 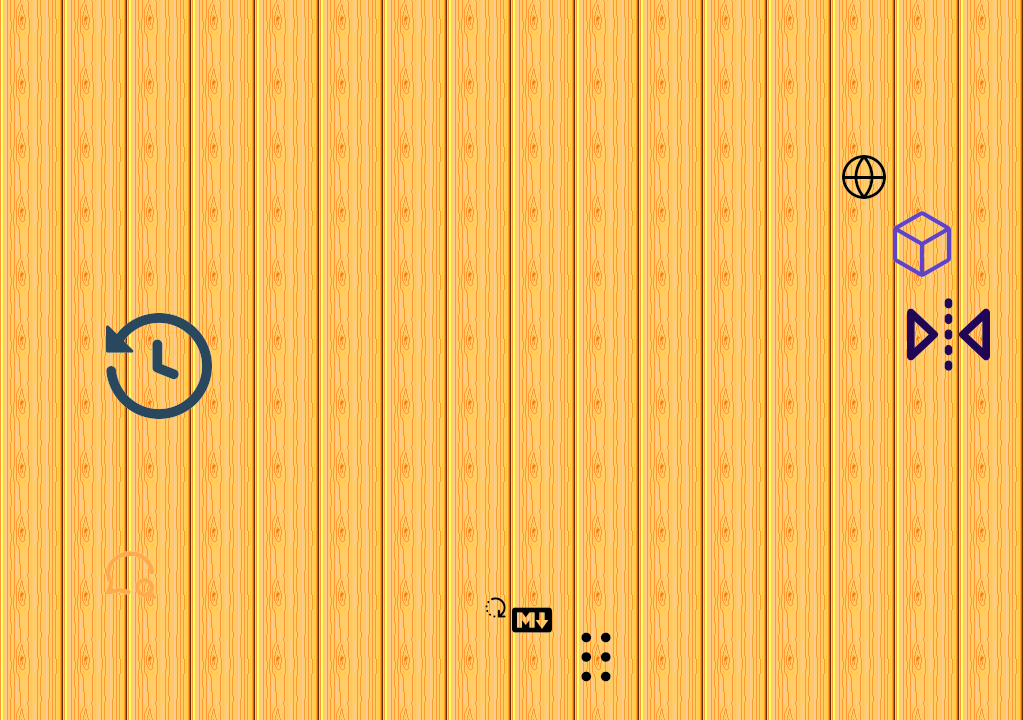 I want to click on view history or recent activity, so click(x=159, y=366).